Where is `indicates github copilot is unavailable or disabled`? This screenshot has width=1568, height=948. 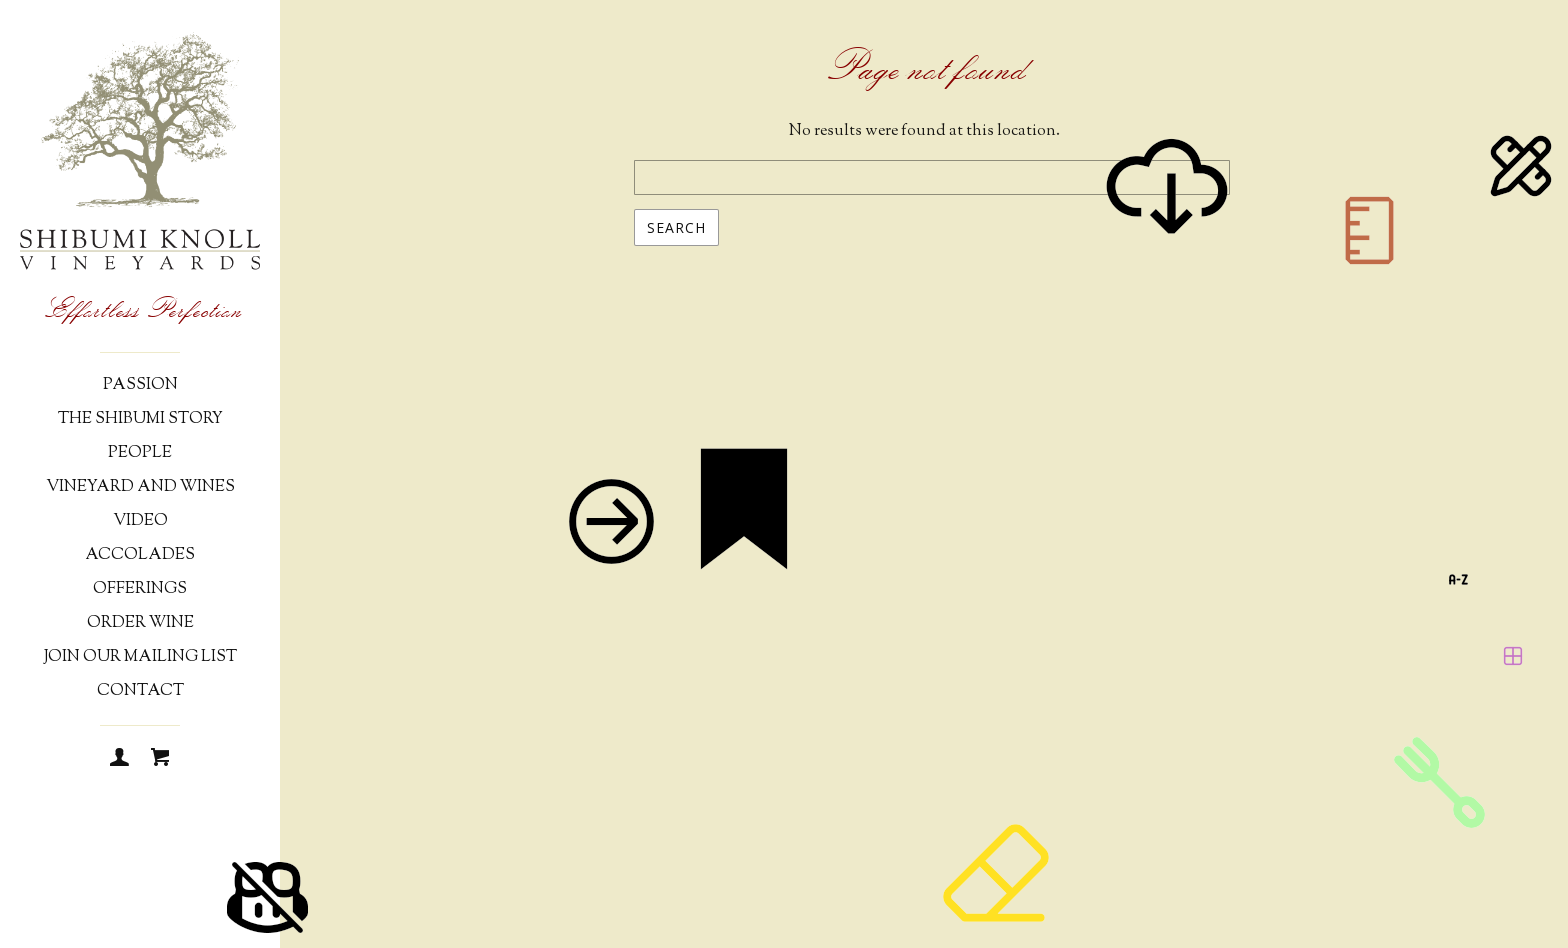 indicates github copilot is unavailable or disabled is located at coordinates (267, 897).